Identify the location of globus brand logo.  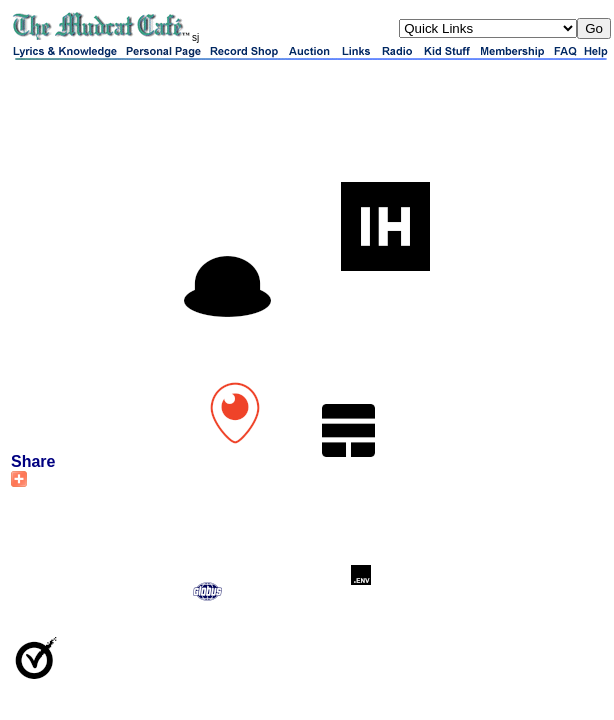
(207, 591).